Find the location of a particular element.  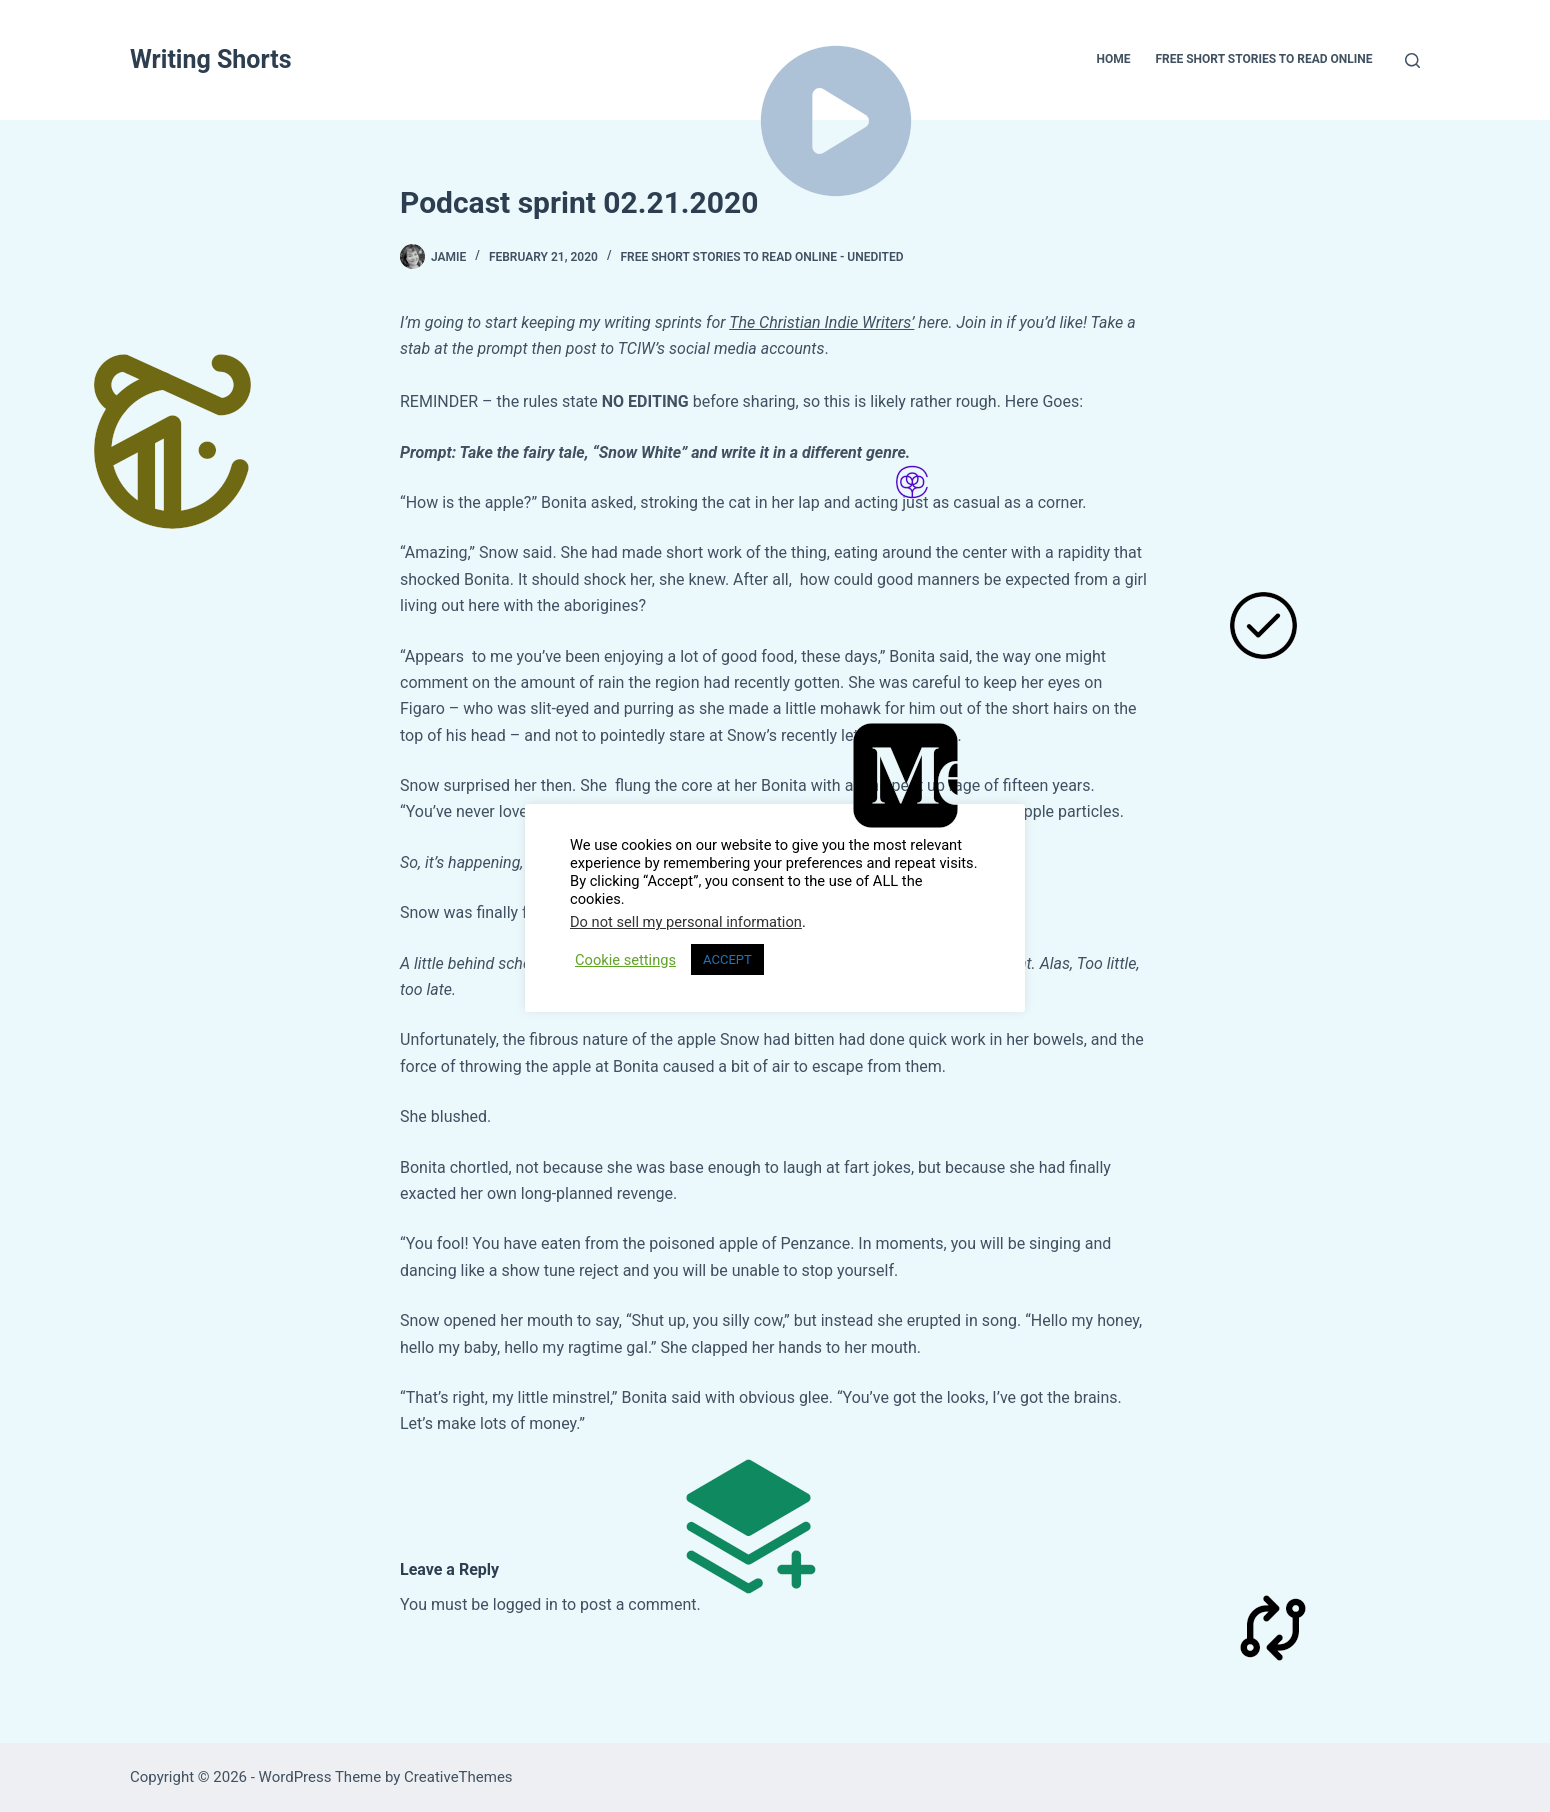

swap or exchange items is located at coordinates (1273, 1628).